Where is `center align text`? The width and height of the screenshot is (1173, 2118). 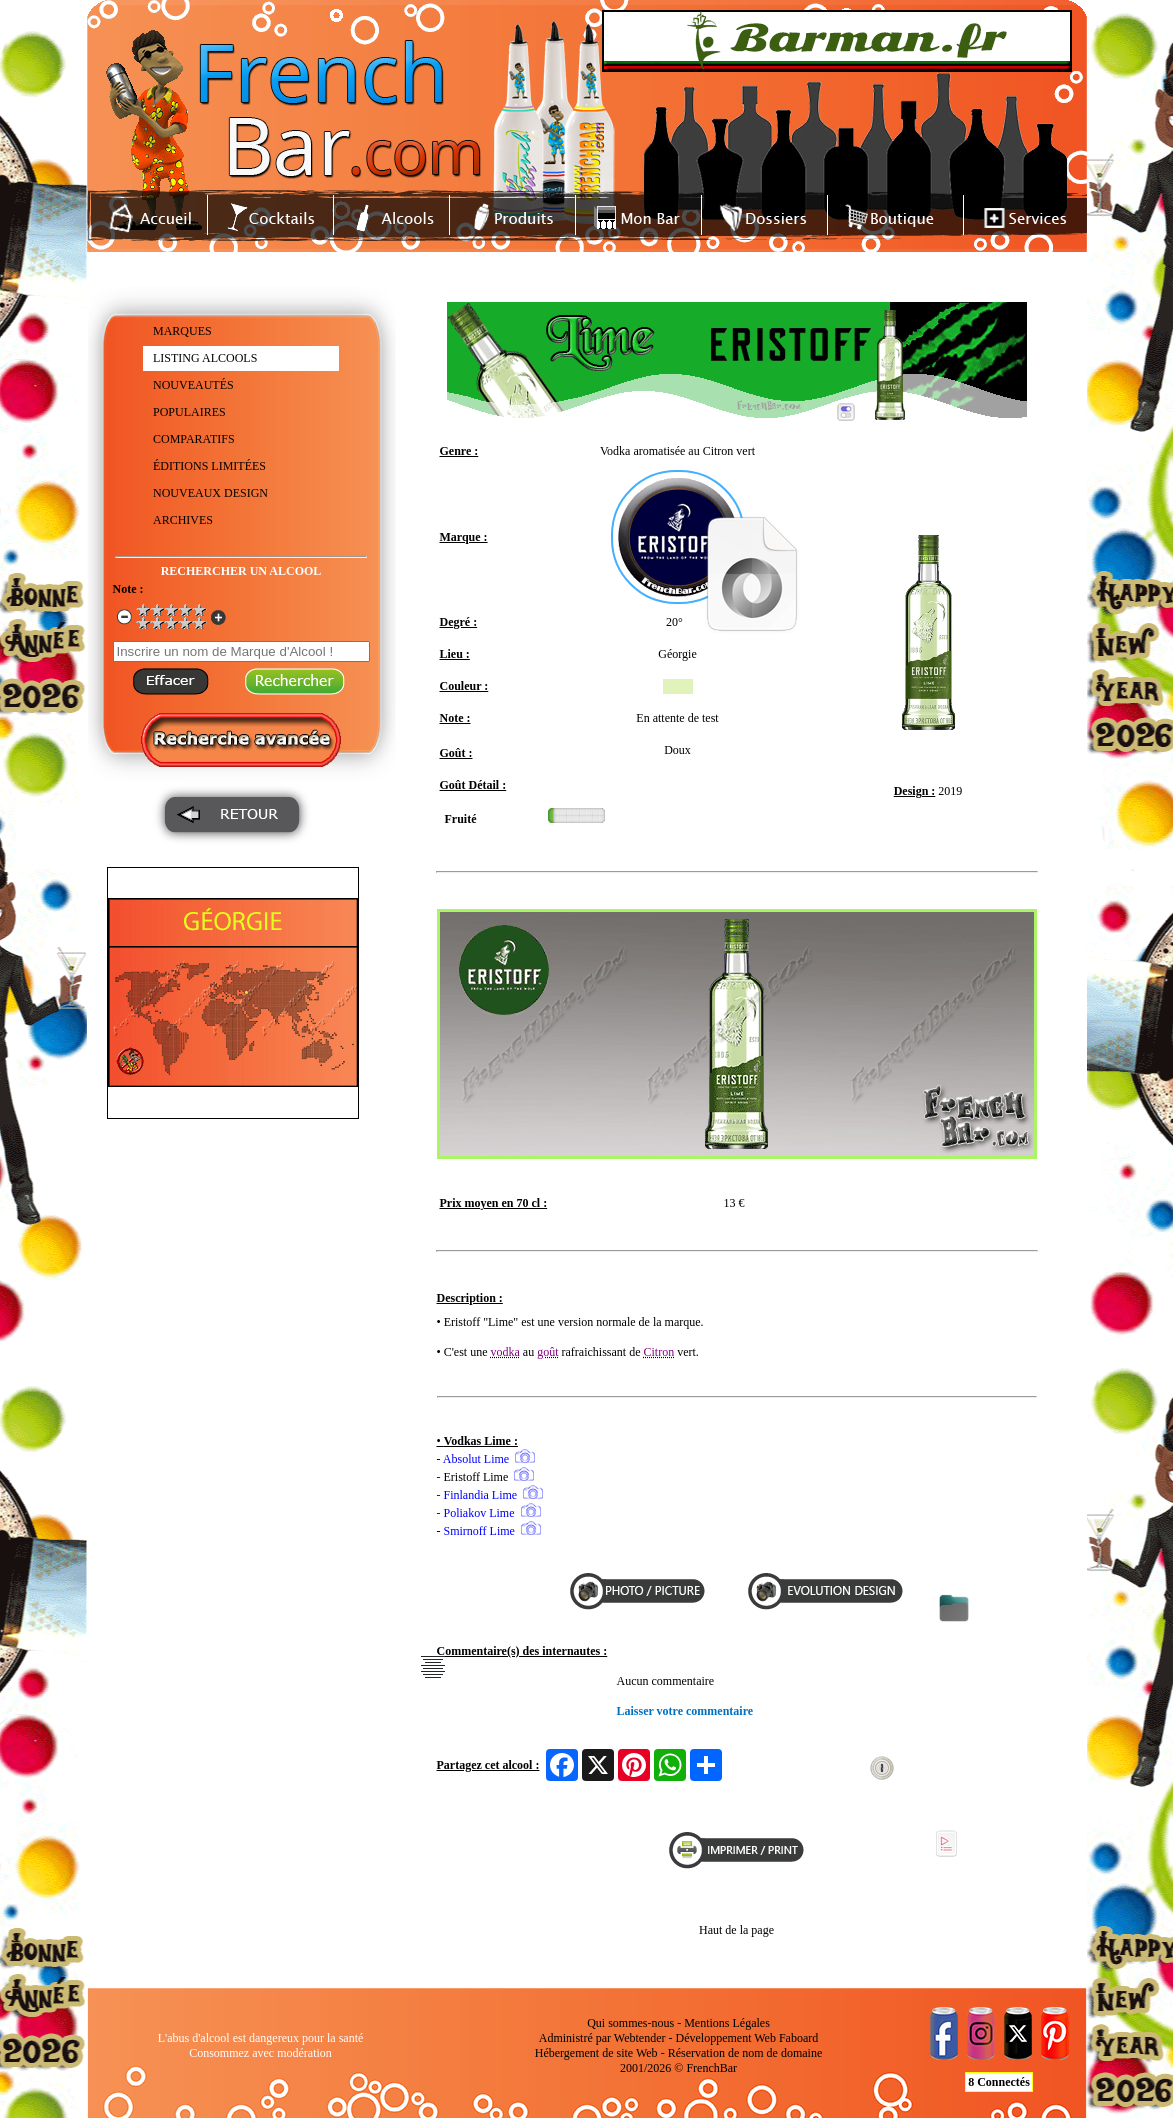
center align text is located at coordinates (433, 1667).